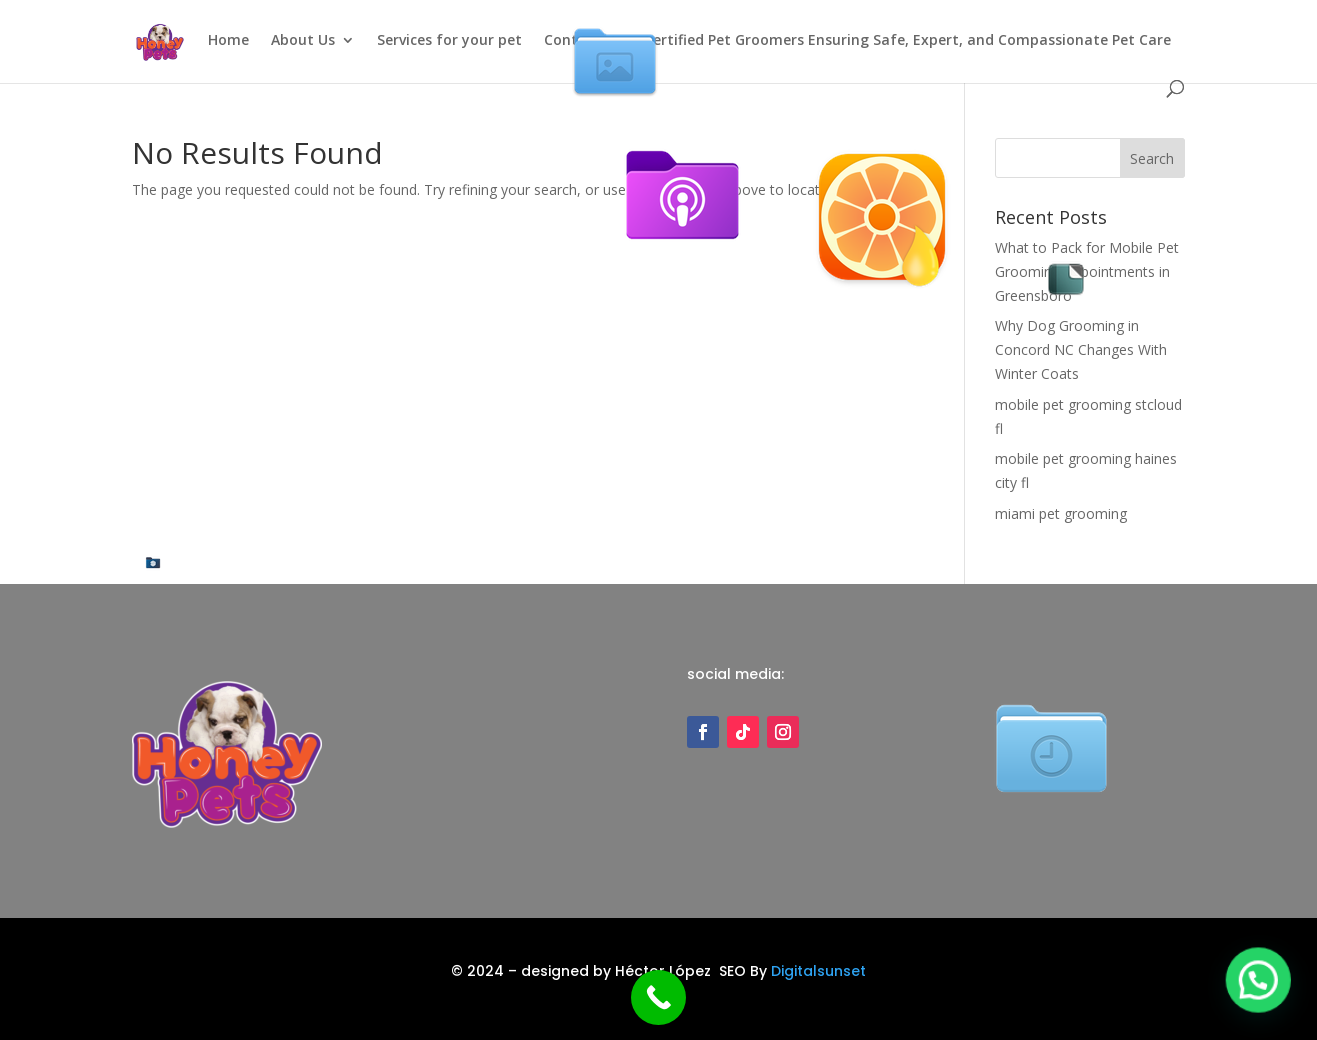 The width and height of the screenshot is (1317, 1040). I want to click on access temporary files folder, so click(1051, 748).